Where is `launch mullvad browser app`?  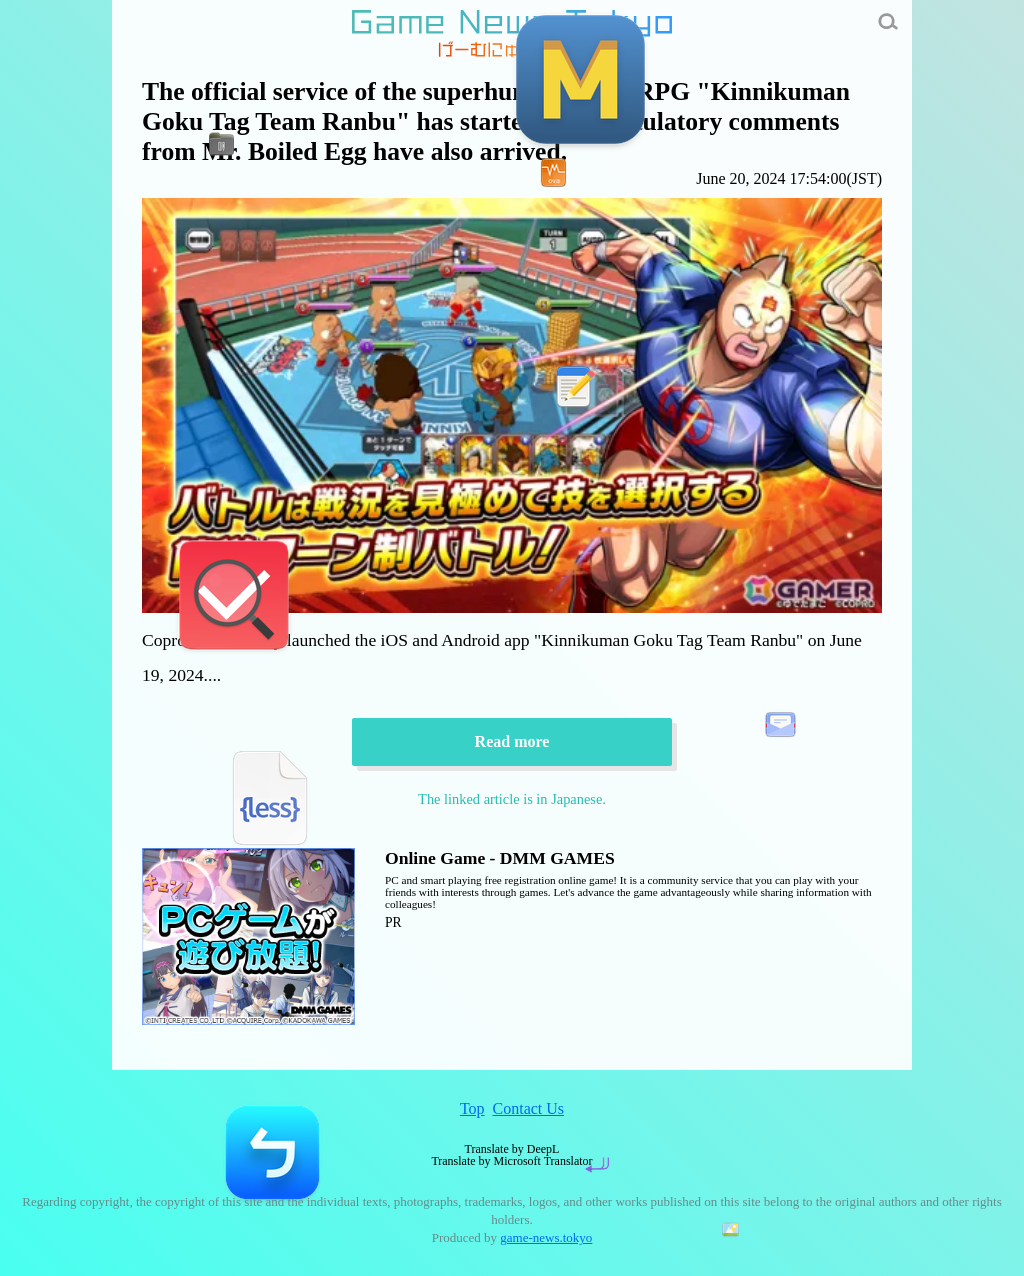 launch mullvad browser app is located at coordinates (580, 79).